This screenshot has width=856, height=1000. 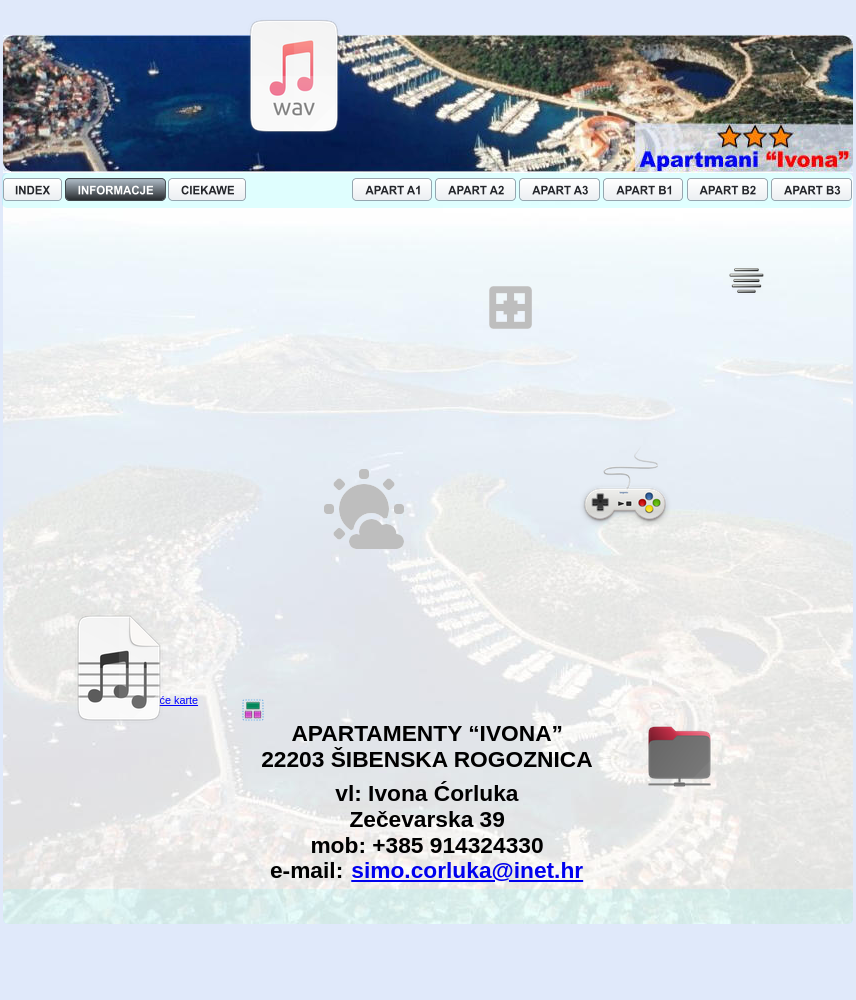 What do you see at coordinates (679, 755) in the screenshot?
I see `access a remote or network folder` at bounding box center [679, 755].